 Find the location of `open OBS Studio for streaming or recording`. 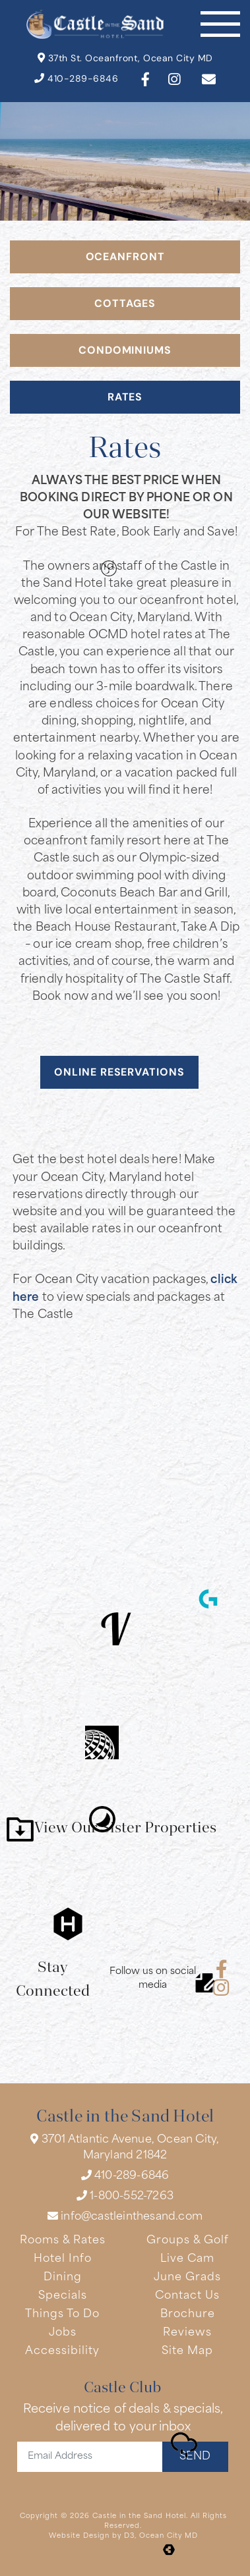

open OBS Studio for streaming or recording is located at coordinates (109, 568).